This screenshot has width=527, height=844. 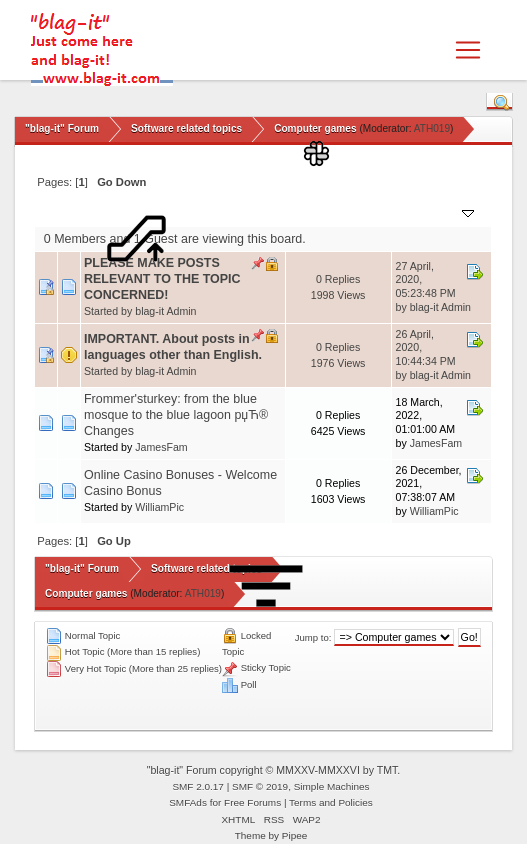 What do you see at coordinates (136, 238) in the screenshot?
I see `indicates escalator going up` at bounding box center [136, 238].